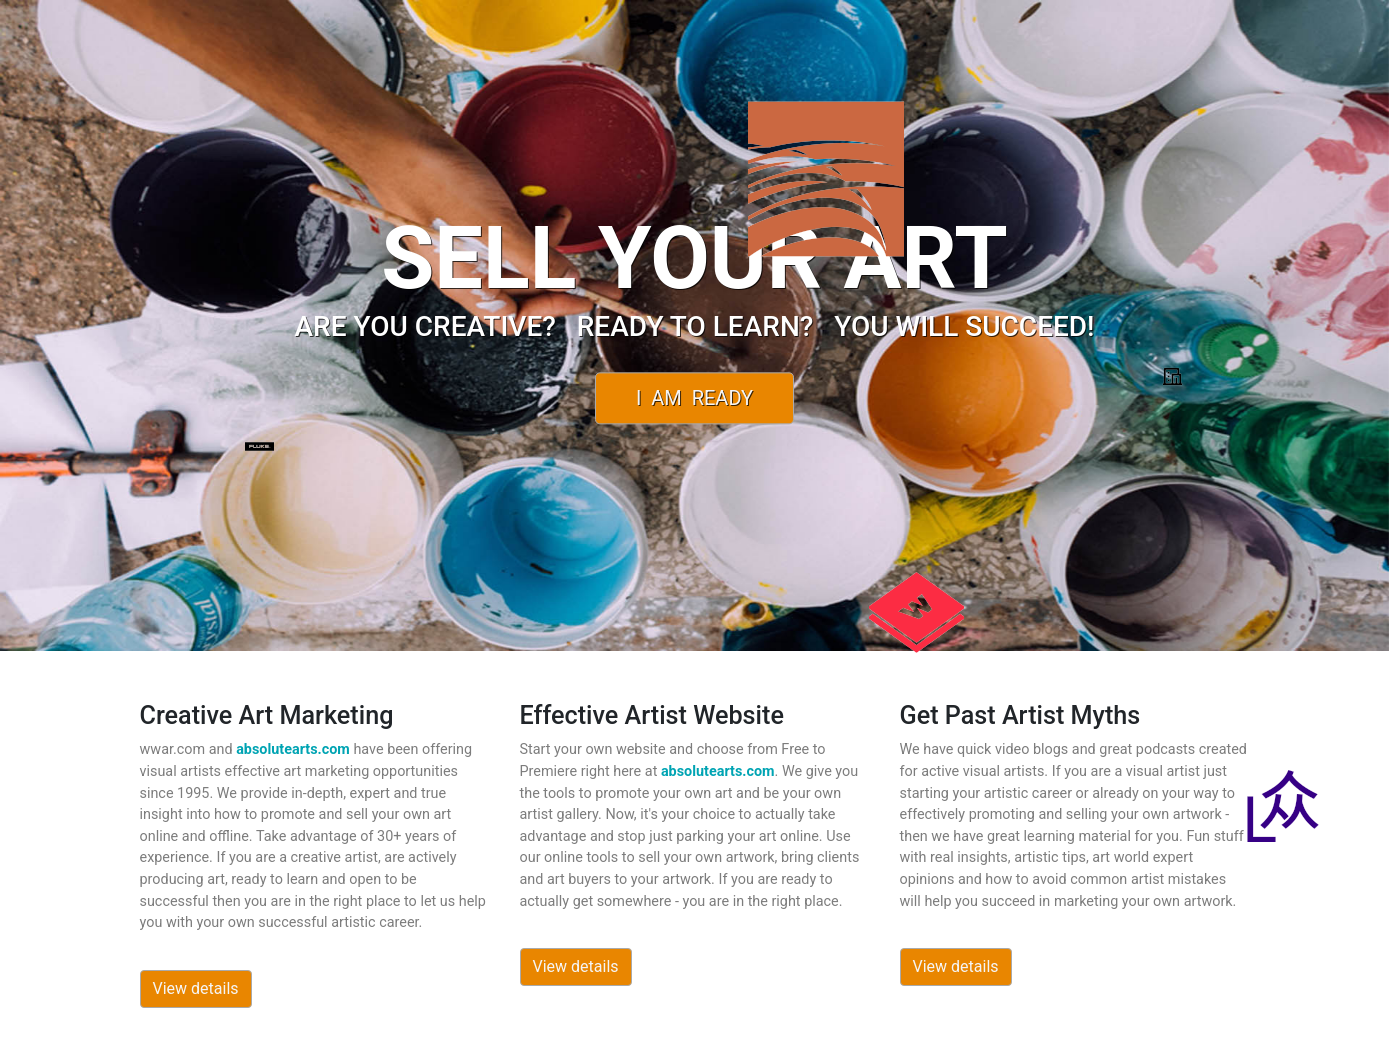 This screenshot has height=1044, width=1389. Describe the element at coordinates (1283, 806) in the screenshot. I see `open LibreTranslate translation service` at that location.